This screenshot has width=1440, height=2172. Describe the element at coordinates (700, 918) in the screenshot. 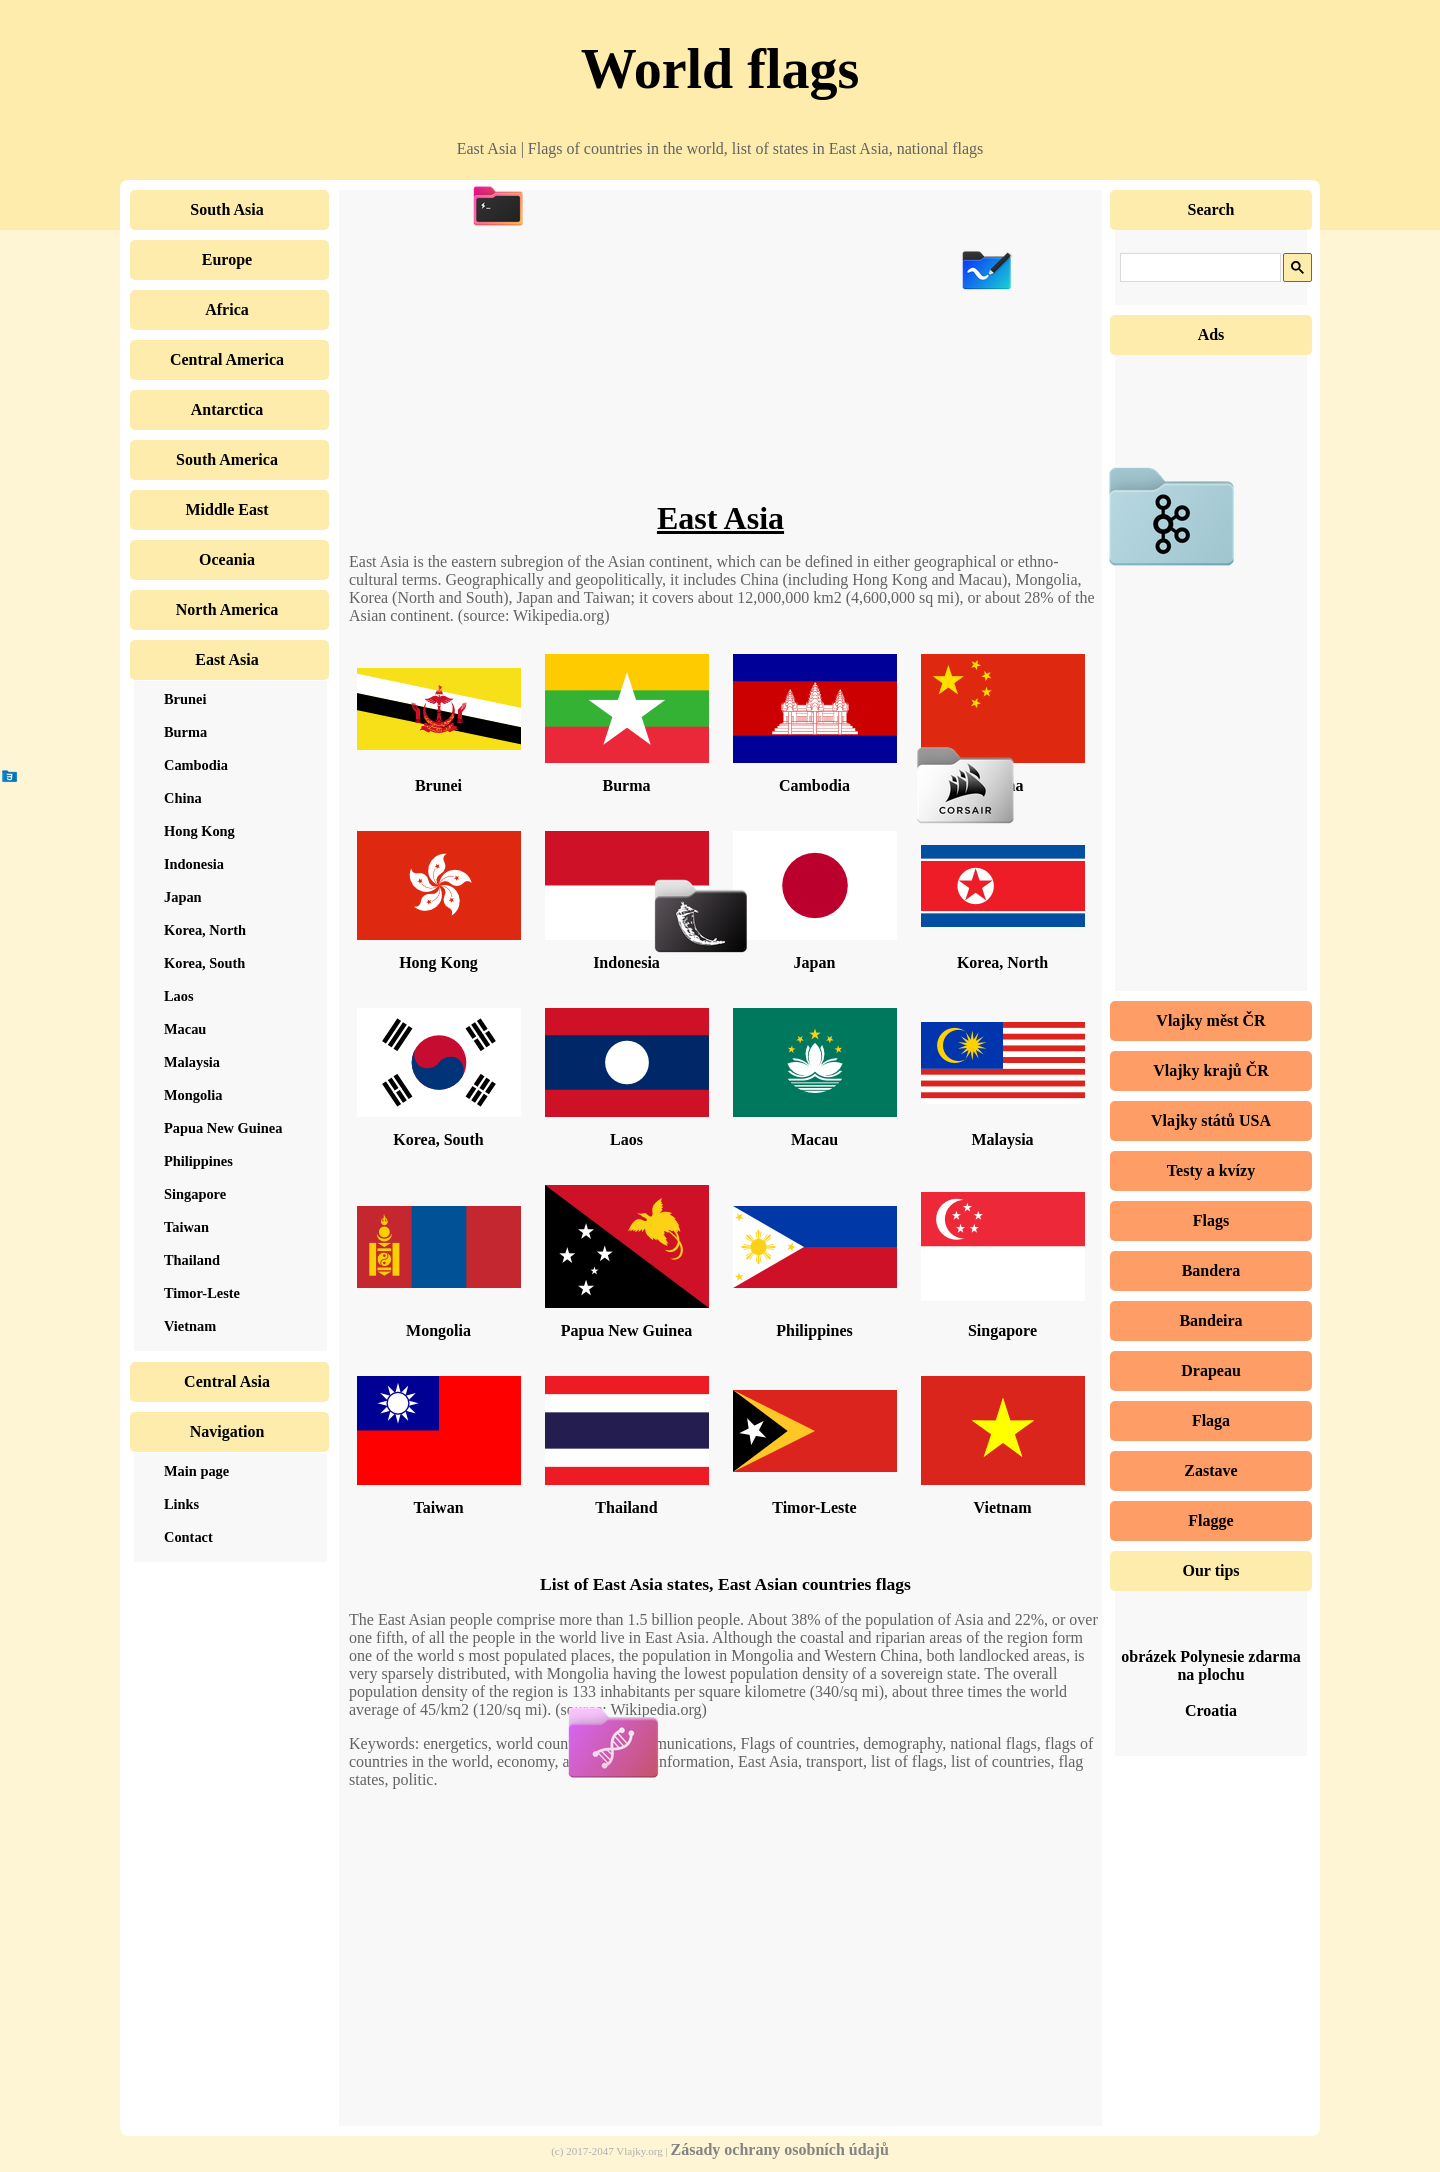

I see `open folder containing lab or experiment files` at that location.